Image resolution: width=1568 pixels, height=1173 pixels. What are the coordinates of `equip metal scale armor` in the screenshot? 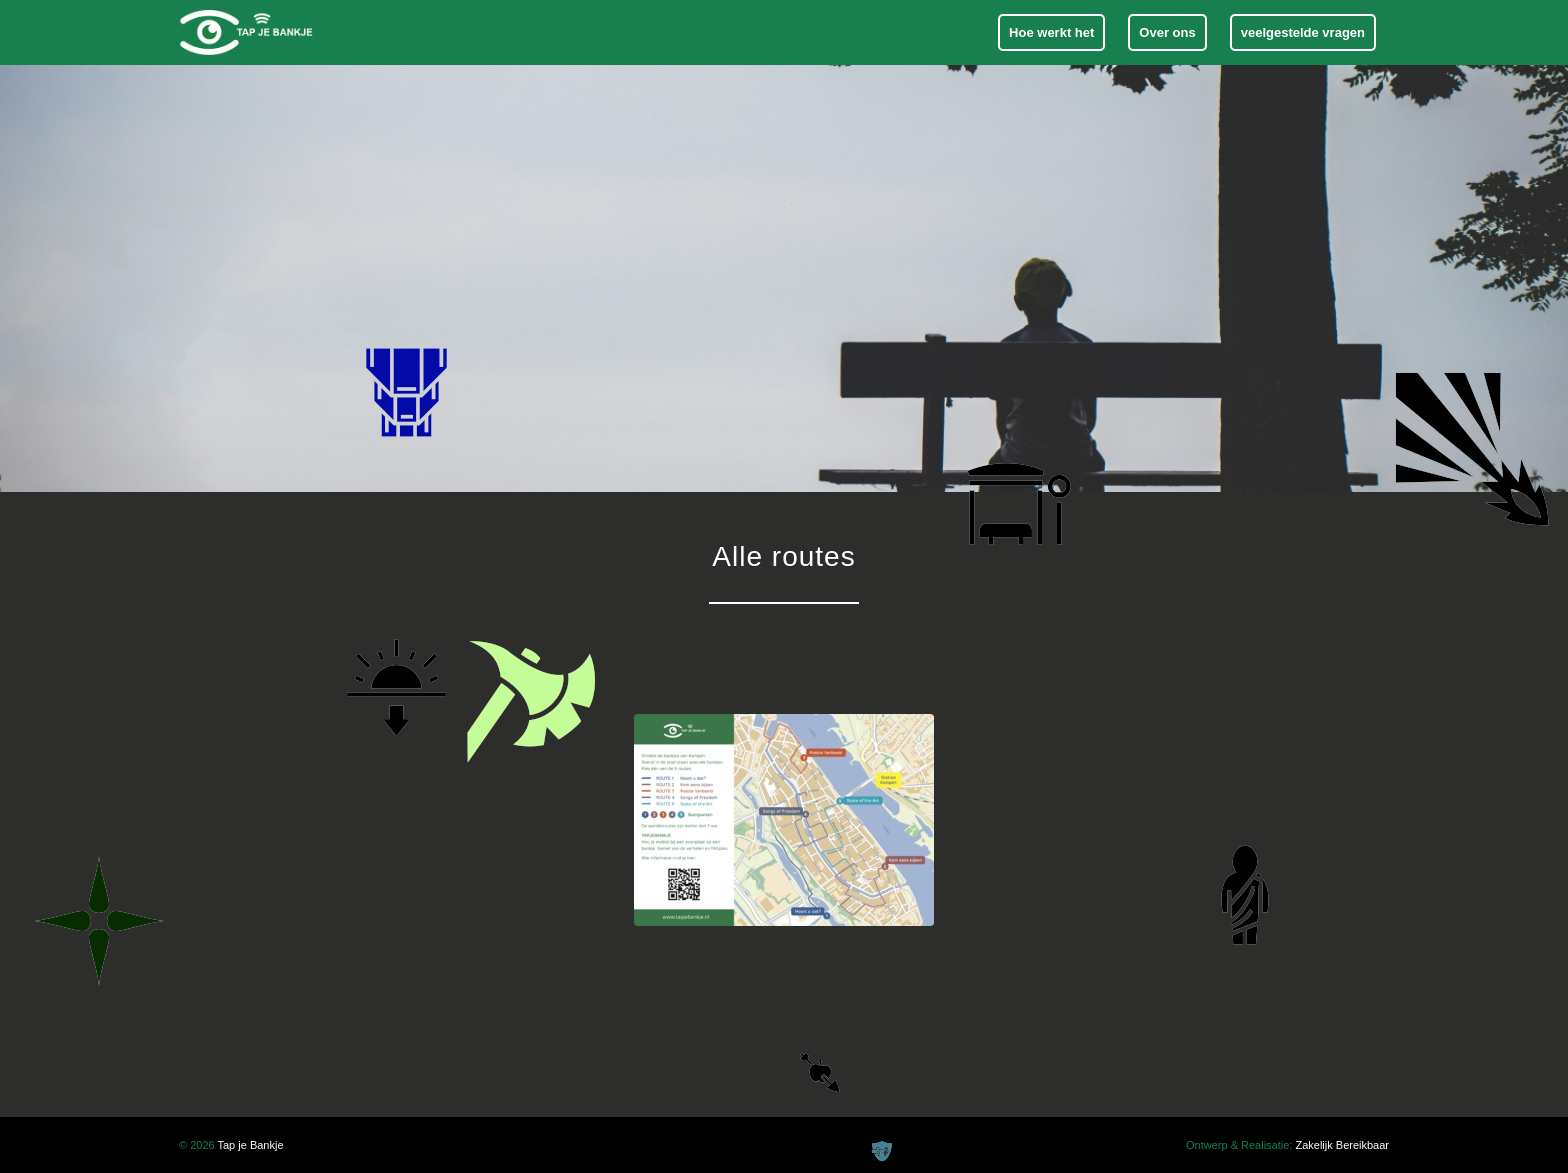 It's located at (406, 392).